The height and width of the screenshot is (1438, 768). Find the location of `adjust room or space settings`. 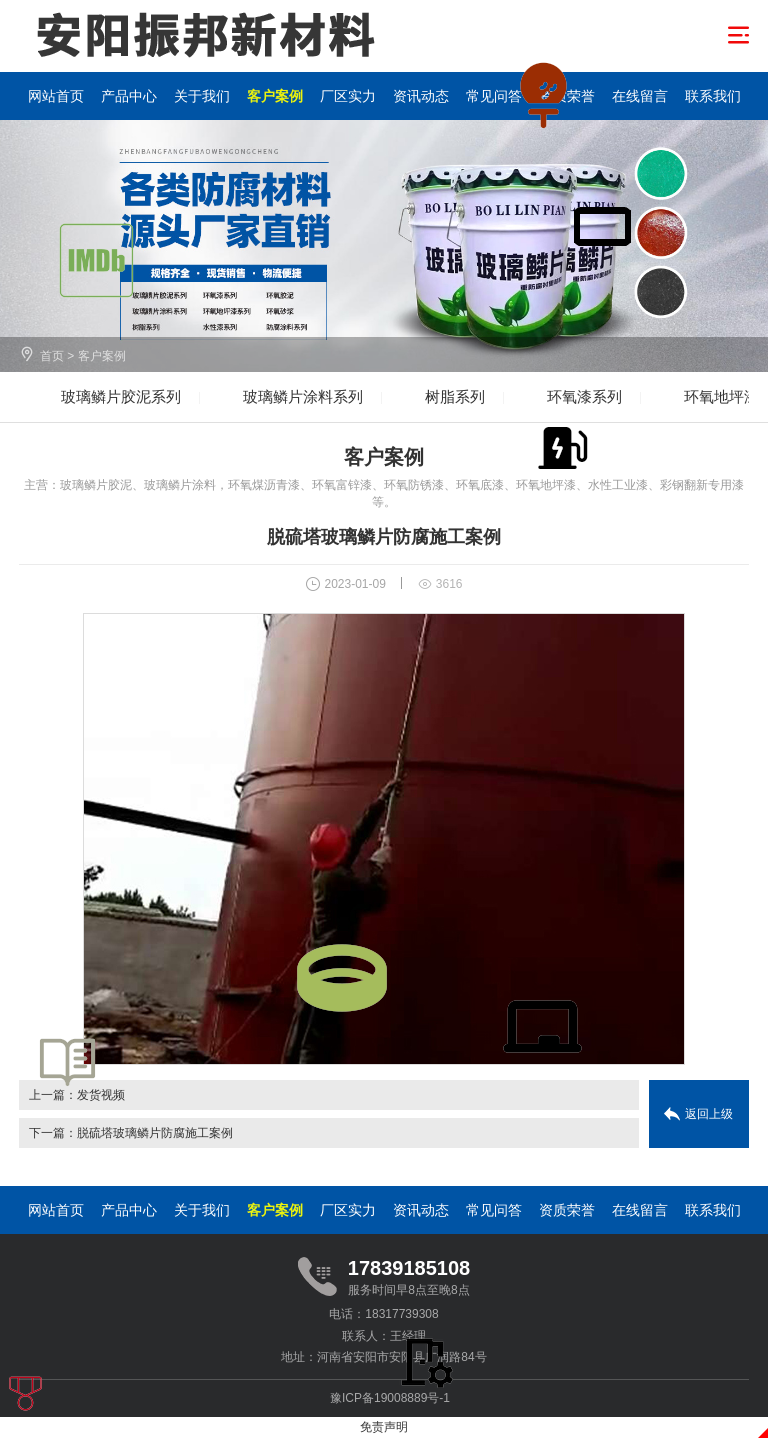

adjust room or space settings is located at coordinates (425, 1362).